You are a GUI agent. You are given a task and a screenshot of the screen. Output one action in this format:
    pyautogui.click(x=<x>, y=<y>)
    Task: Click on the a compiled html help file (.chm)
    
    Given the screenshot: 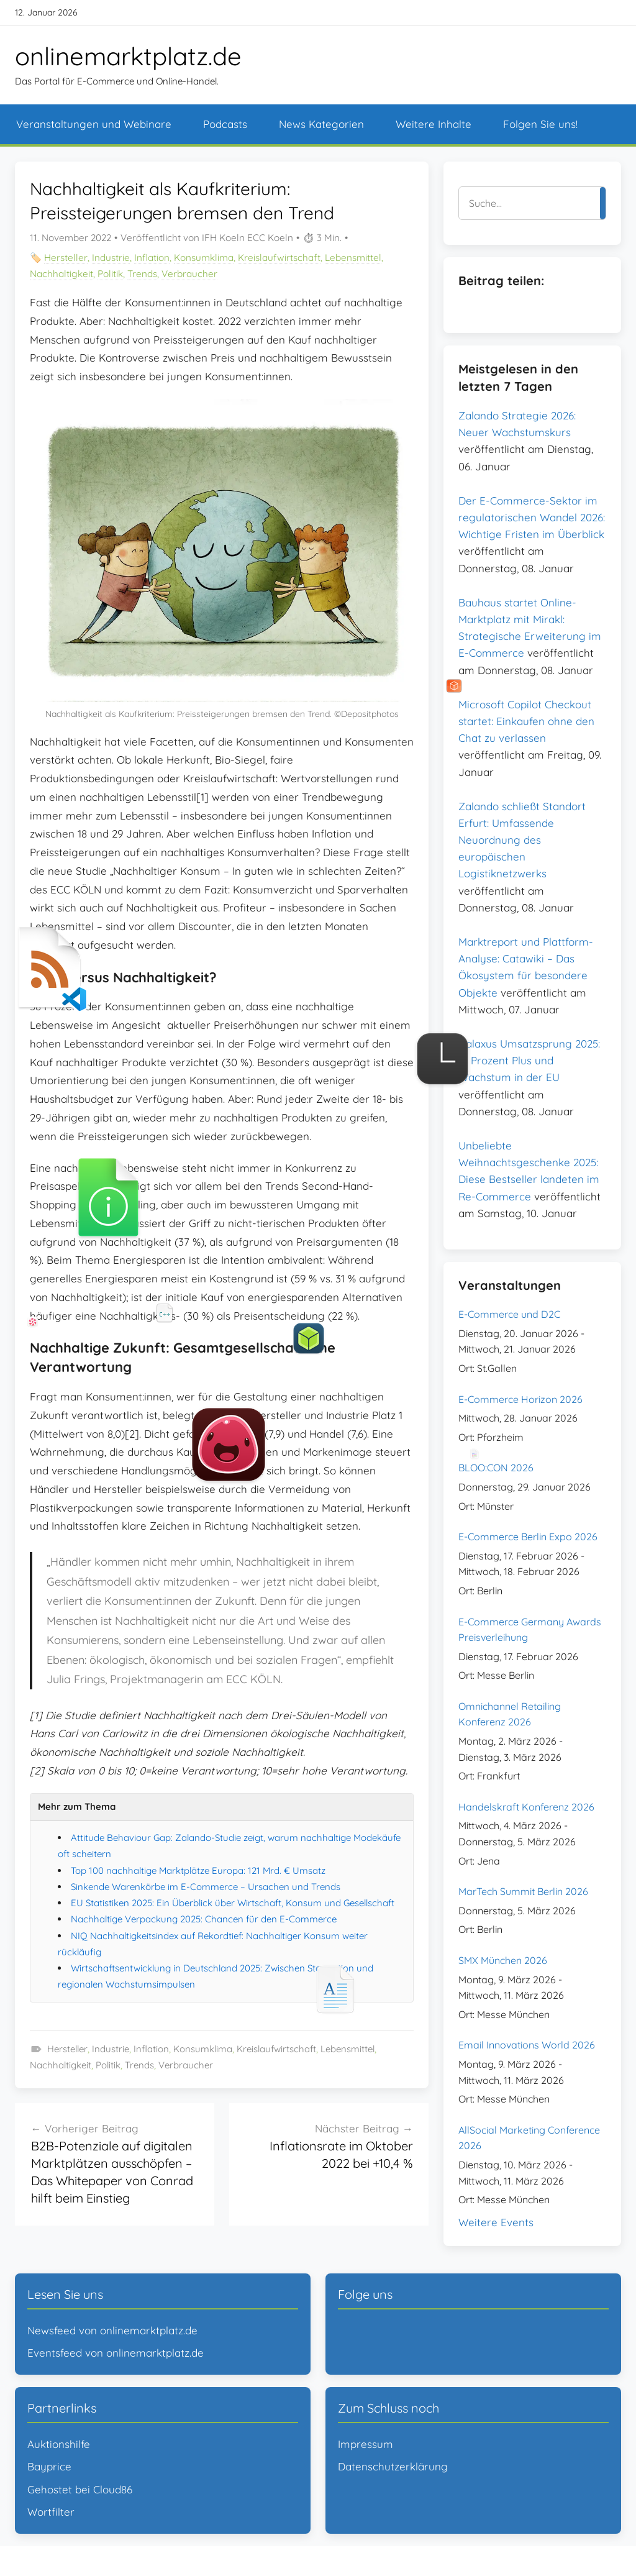 What is the action you would take?
    pyautogui.click(x=108, y=1199)
    